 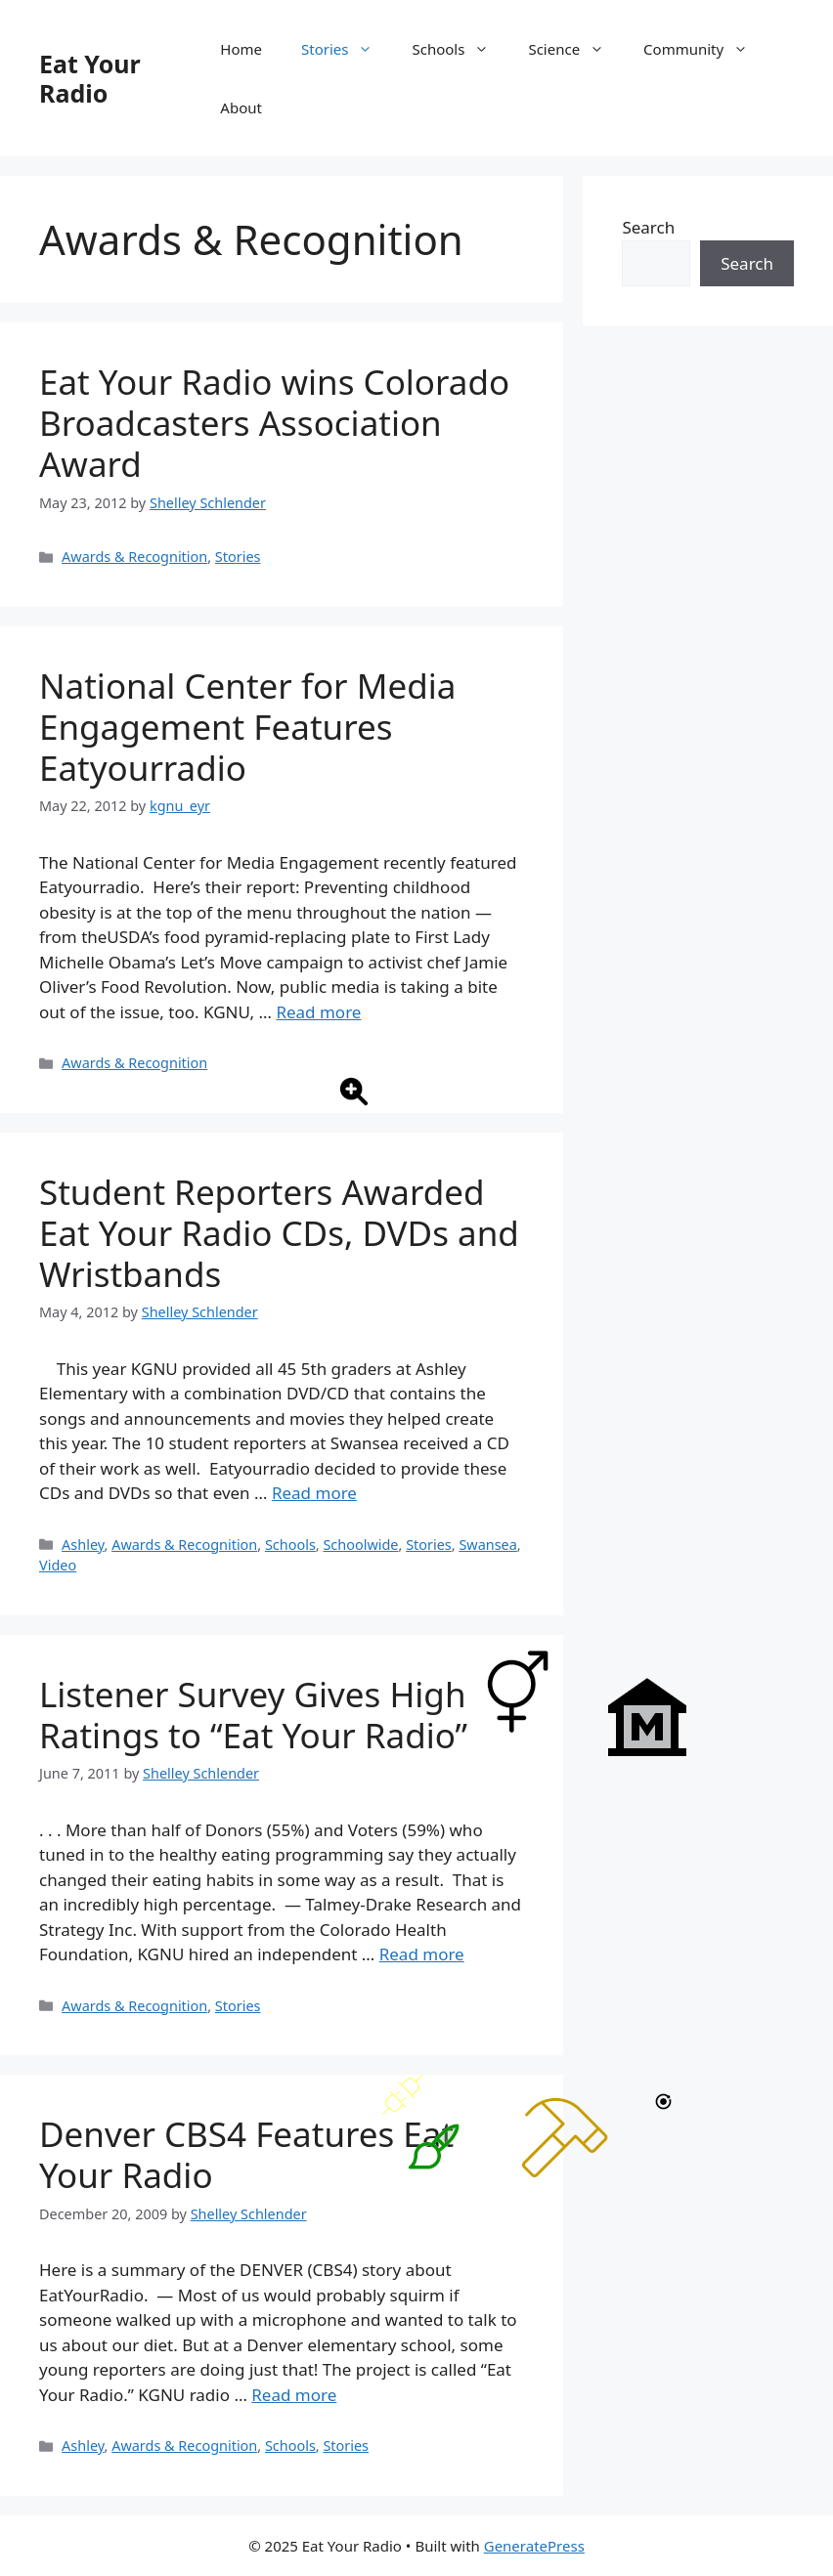 I want to click on zoom in on content, so click(x=354, y=1092).